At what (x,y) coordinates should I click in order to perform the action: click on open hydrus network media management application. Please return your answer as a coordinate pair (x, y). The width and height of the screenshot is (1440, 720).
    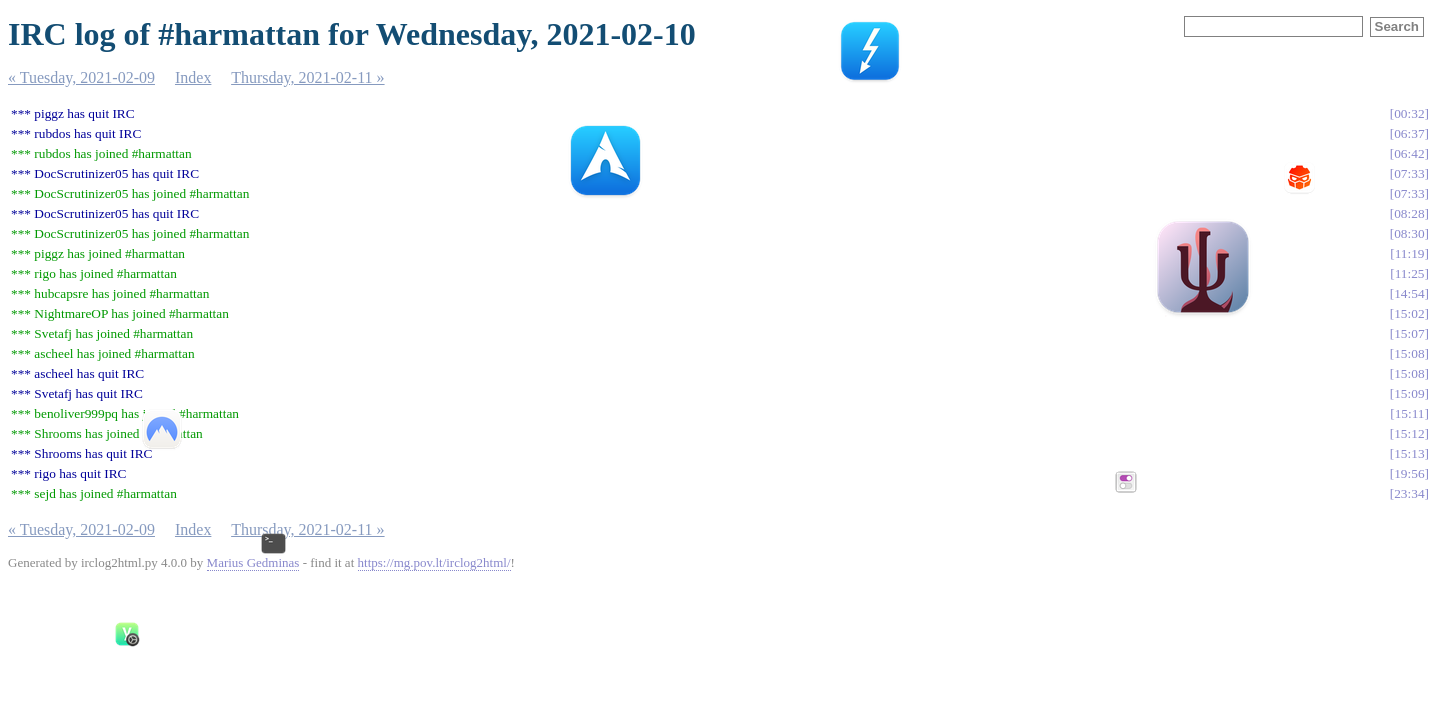
    Looking at the image, I should click on (1203, 267).